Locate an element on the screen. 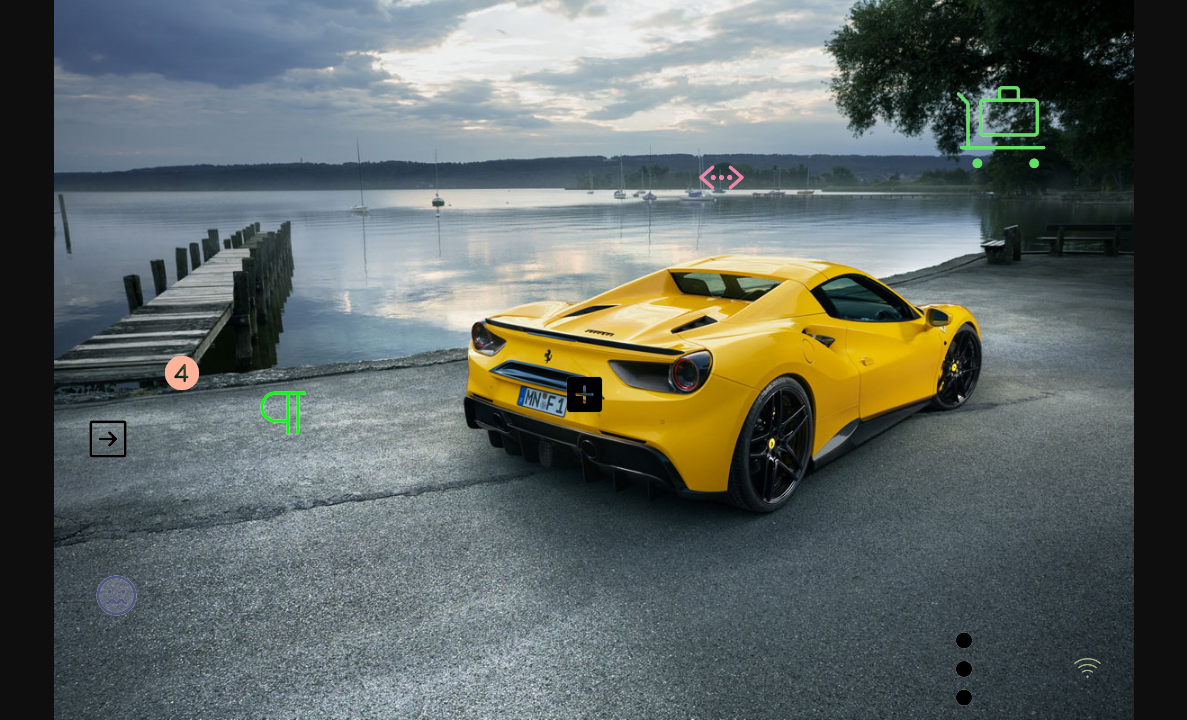 This screenshot has height=720, width=1187. indicates step four in a multi-step process is located at coordinates (182, 373).